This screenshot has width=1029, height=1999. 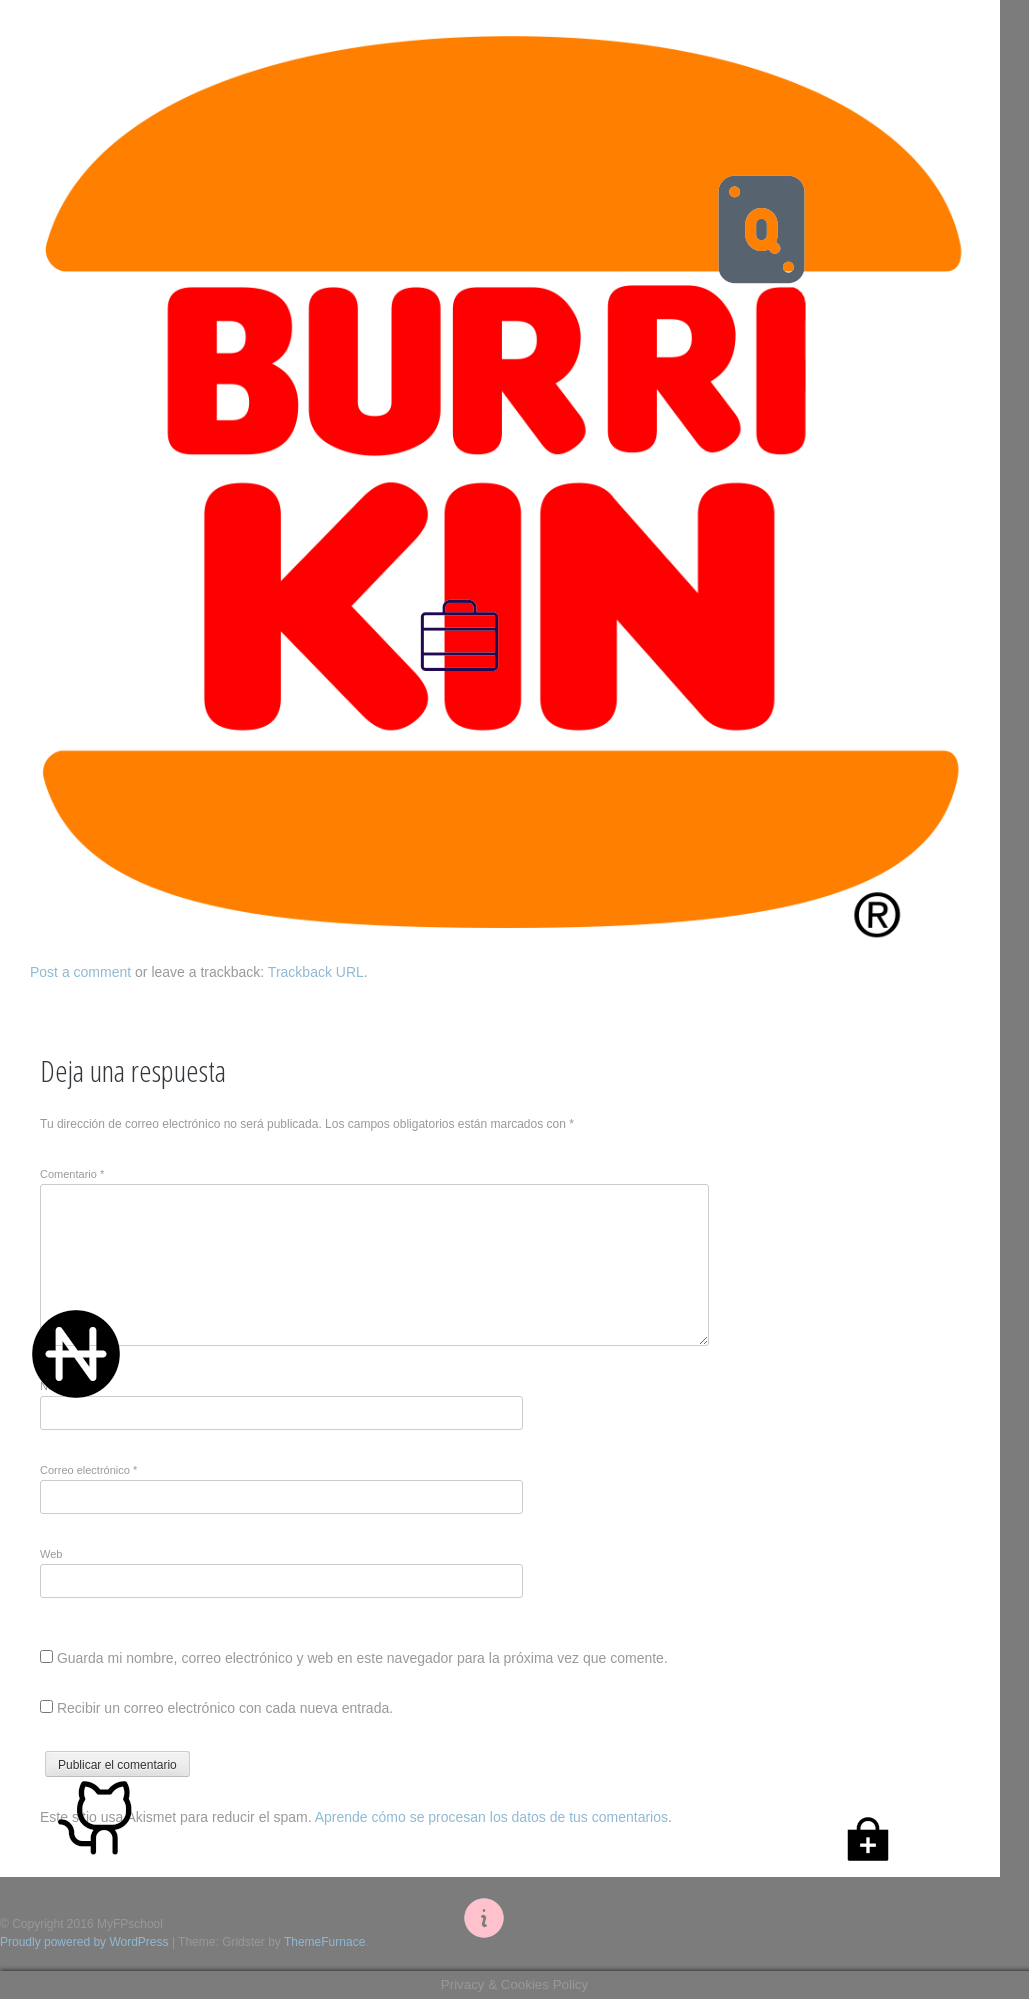 What do you see at coordinates (761, 229) in the screenshot?
I see `queen playing card in a card game app` at bounding box center [761, 229].